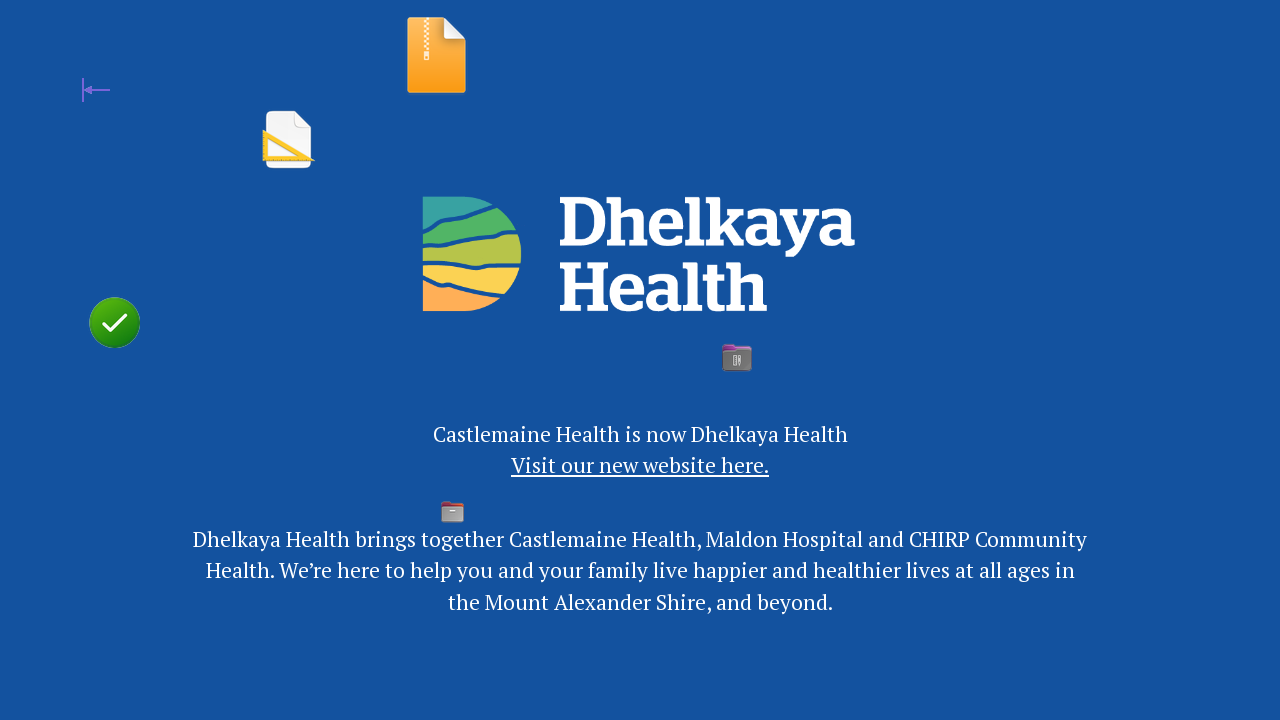 The width and height of the screenshot is (1280, 720). I want to click on compressed tar archive file (.tar.lzma), so click(436, 56).